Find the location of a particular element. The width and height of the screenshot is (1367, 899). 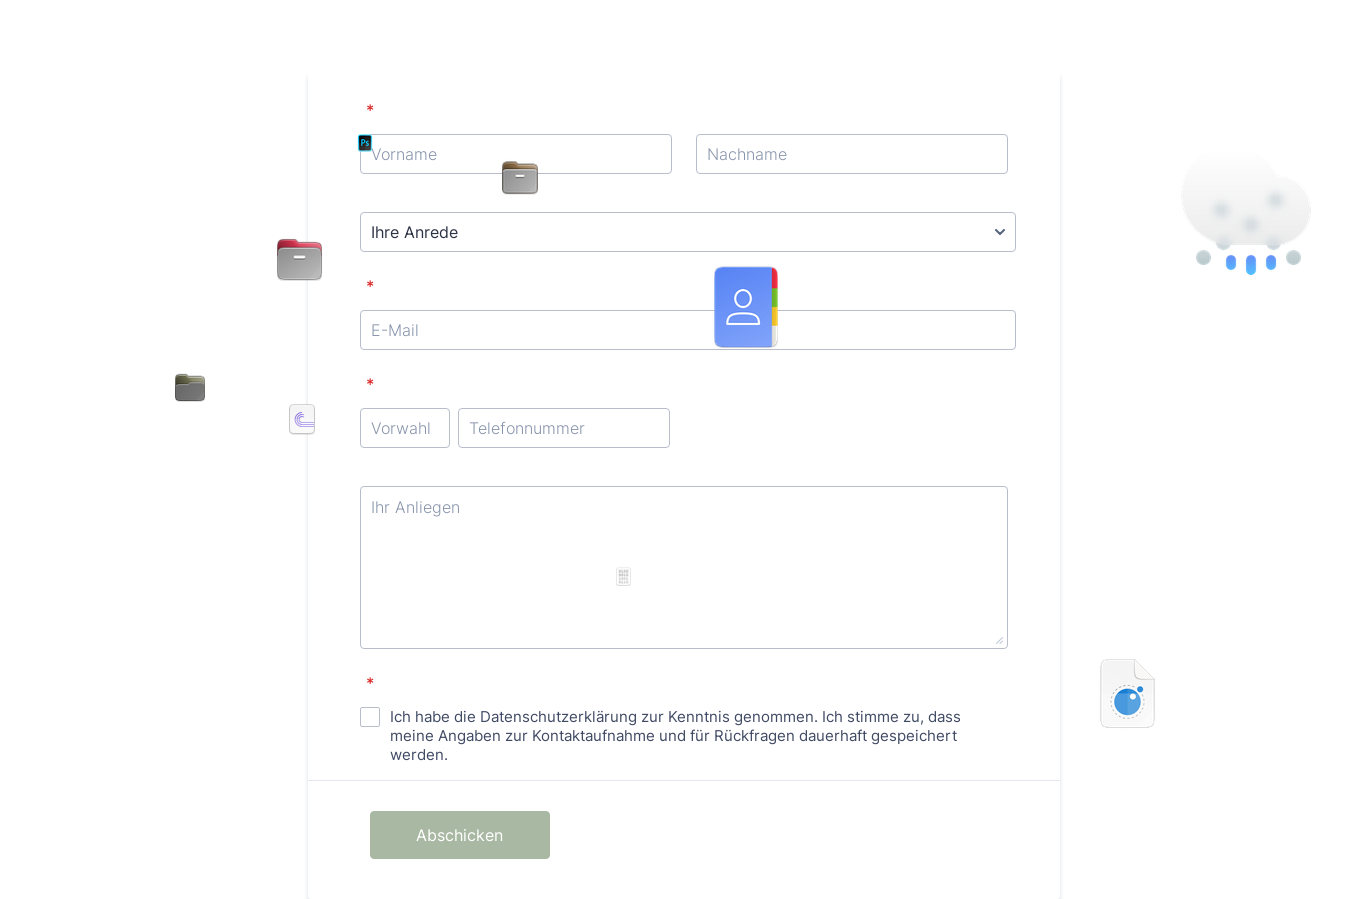

indicates mixed precipitation weather conditions is located at coordinates (1246, 210).